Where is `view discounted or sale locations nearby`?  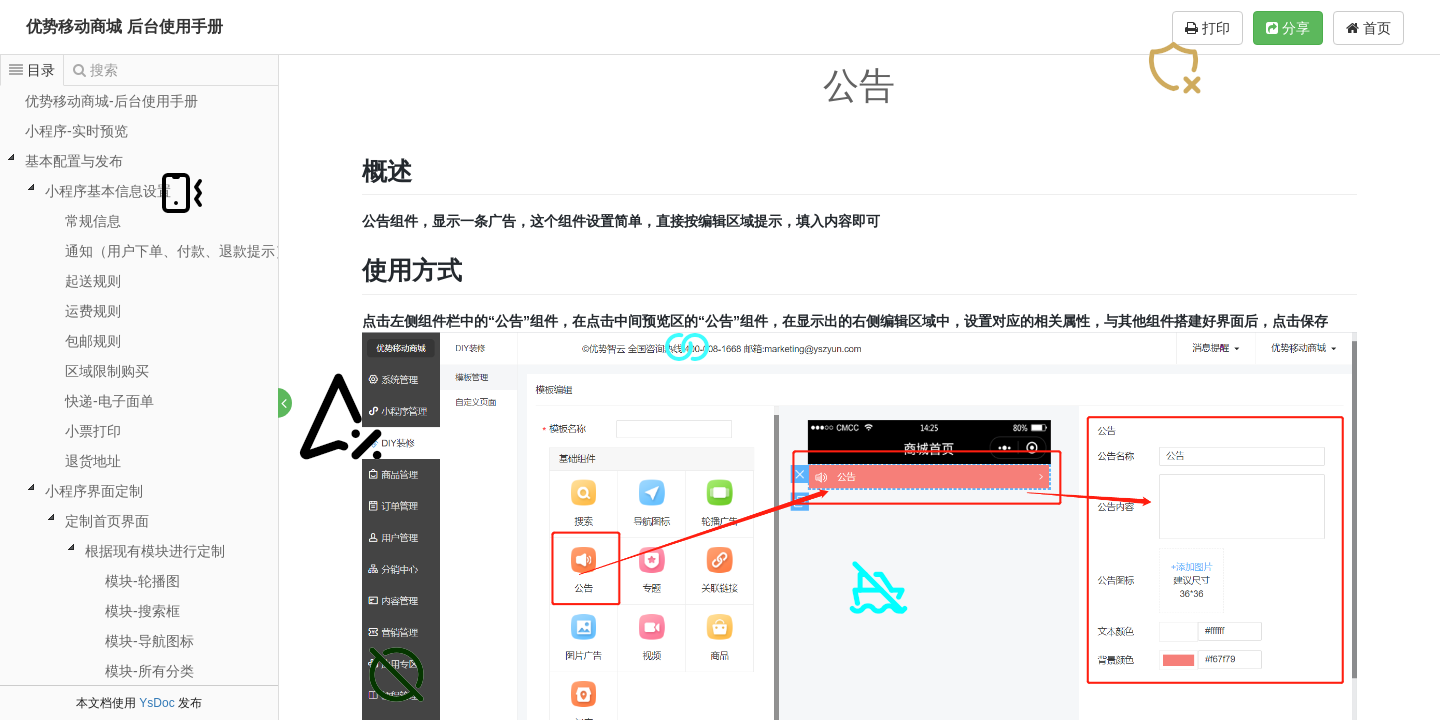
view discounted or sale locations nearby is located at coordinates (338, 416).